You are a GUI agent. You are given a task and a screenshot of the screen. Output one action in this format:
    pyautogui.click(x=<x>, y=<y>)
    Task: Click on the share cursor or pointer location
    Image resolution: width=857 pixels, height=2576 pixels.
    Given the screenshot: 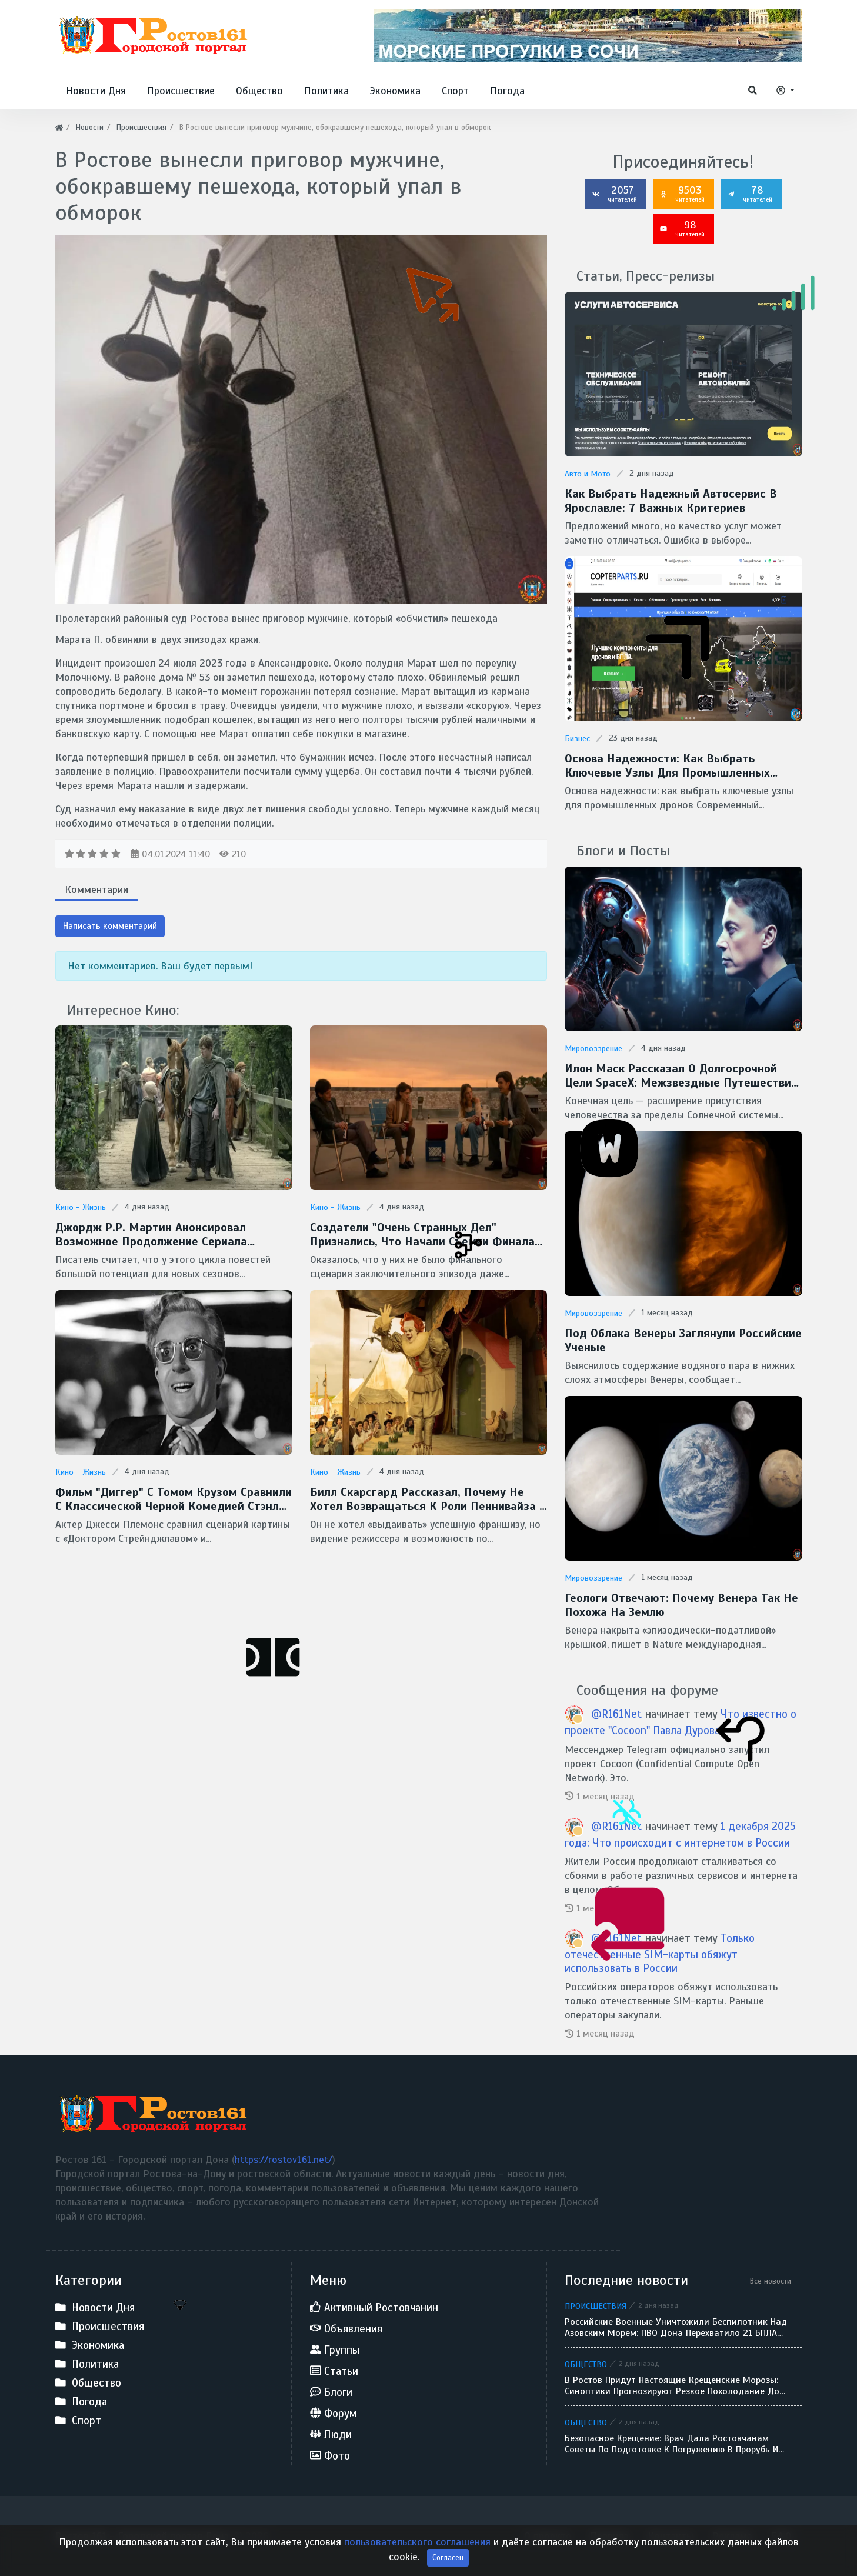 What is the action you would take?
    pyautogui.click(x=431, y=292)
    